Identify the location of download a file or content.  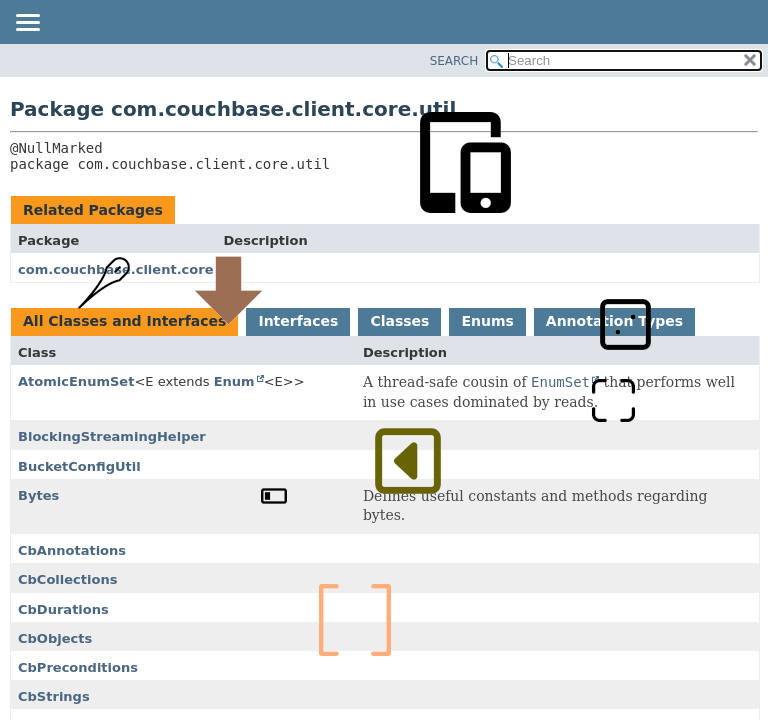
(228, 290).